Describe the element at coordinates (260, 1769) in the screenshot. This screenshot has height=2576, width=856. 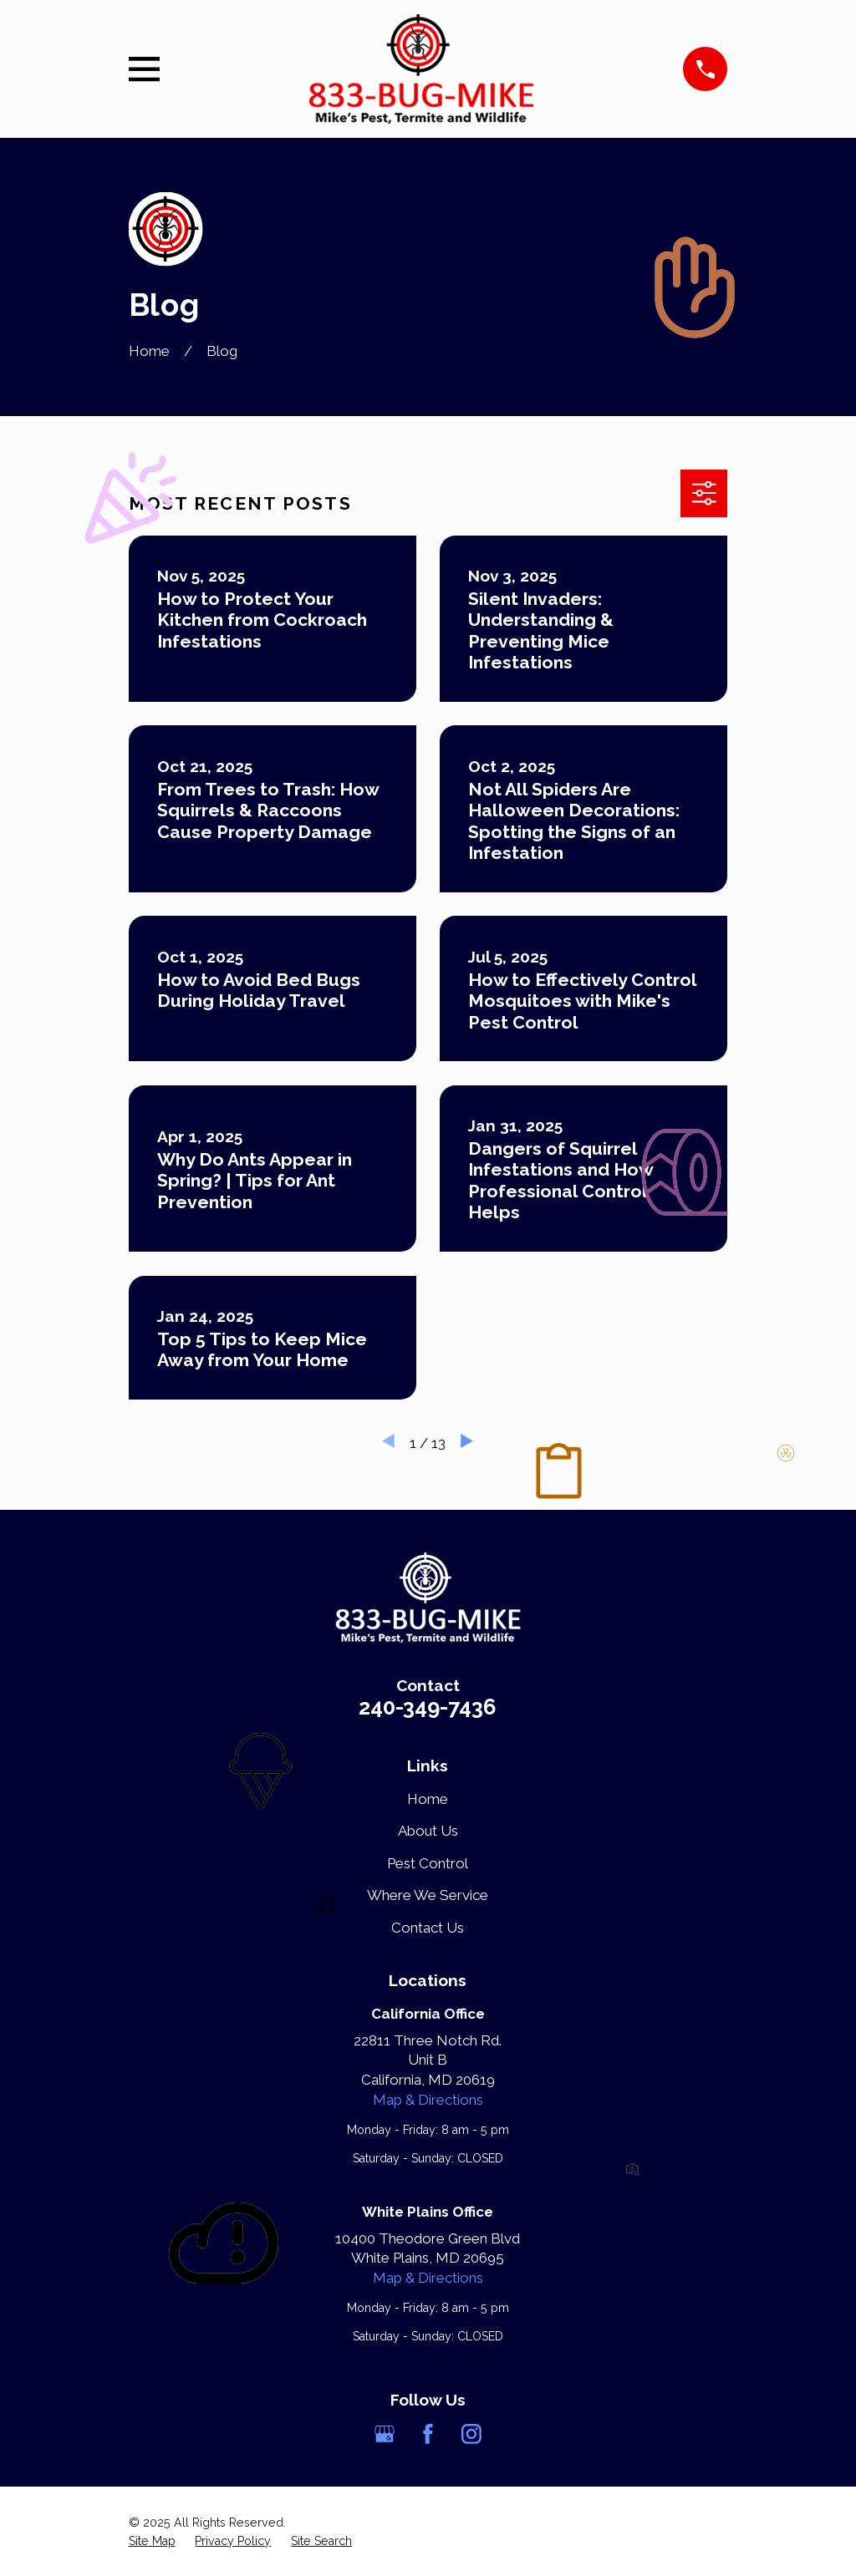
I see `browse dessert or ice cream options` at that location.